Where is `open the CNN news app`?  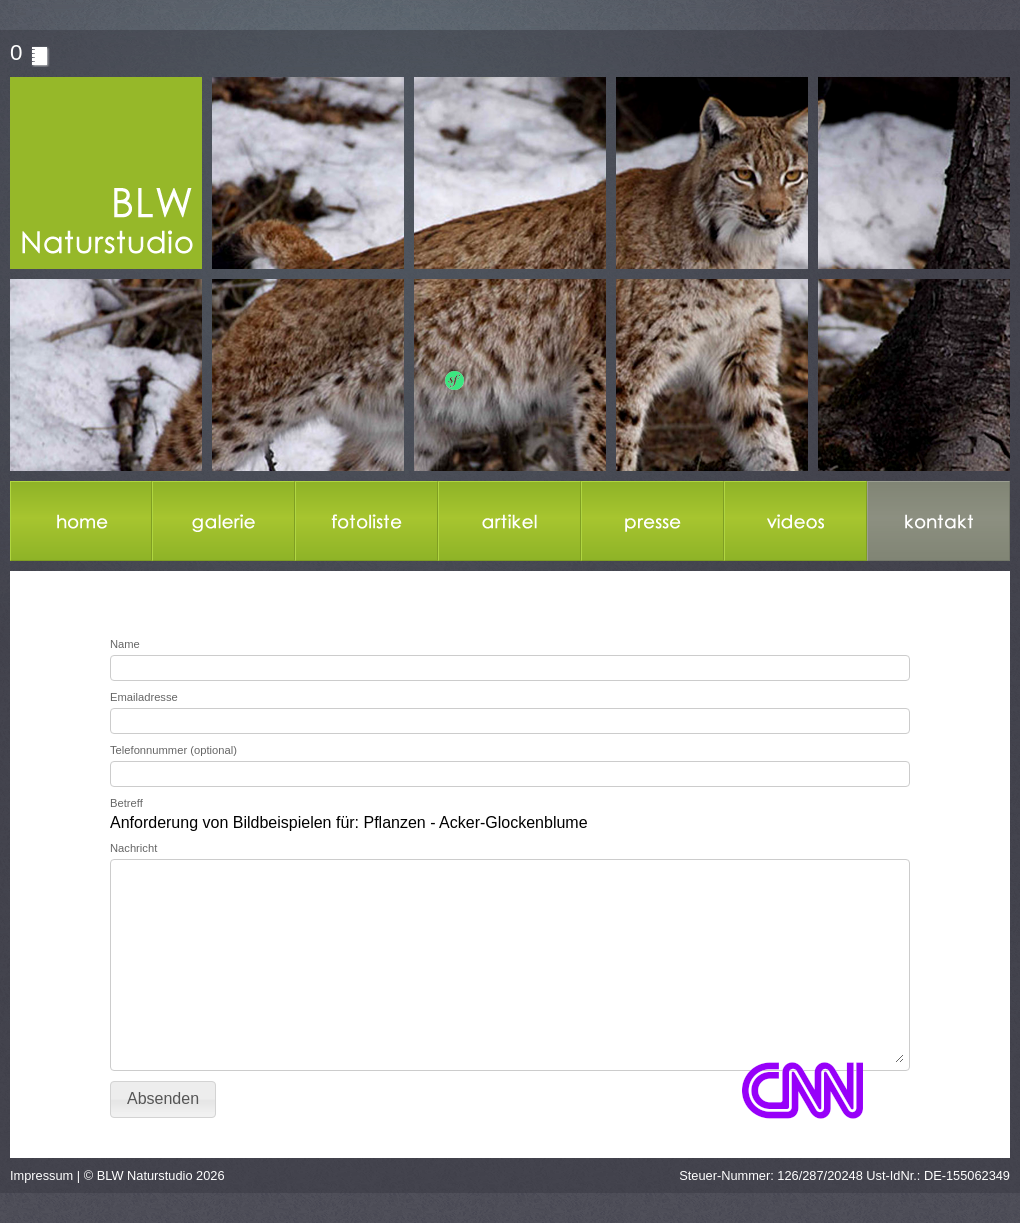 open the CNN news app is located at coordinates (802, 1090).